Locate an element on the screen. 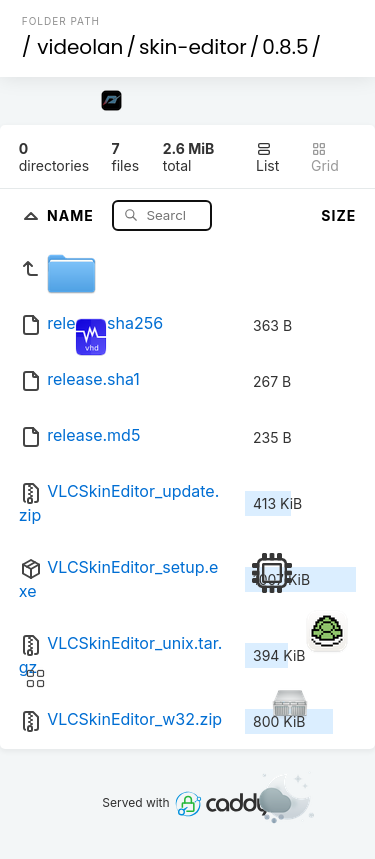 This screenshot has width=375, height=859. xserve g4 server hardware device is located at coordinates (290, 702).